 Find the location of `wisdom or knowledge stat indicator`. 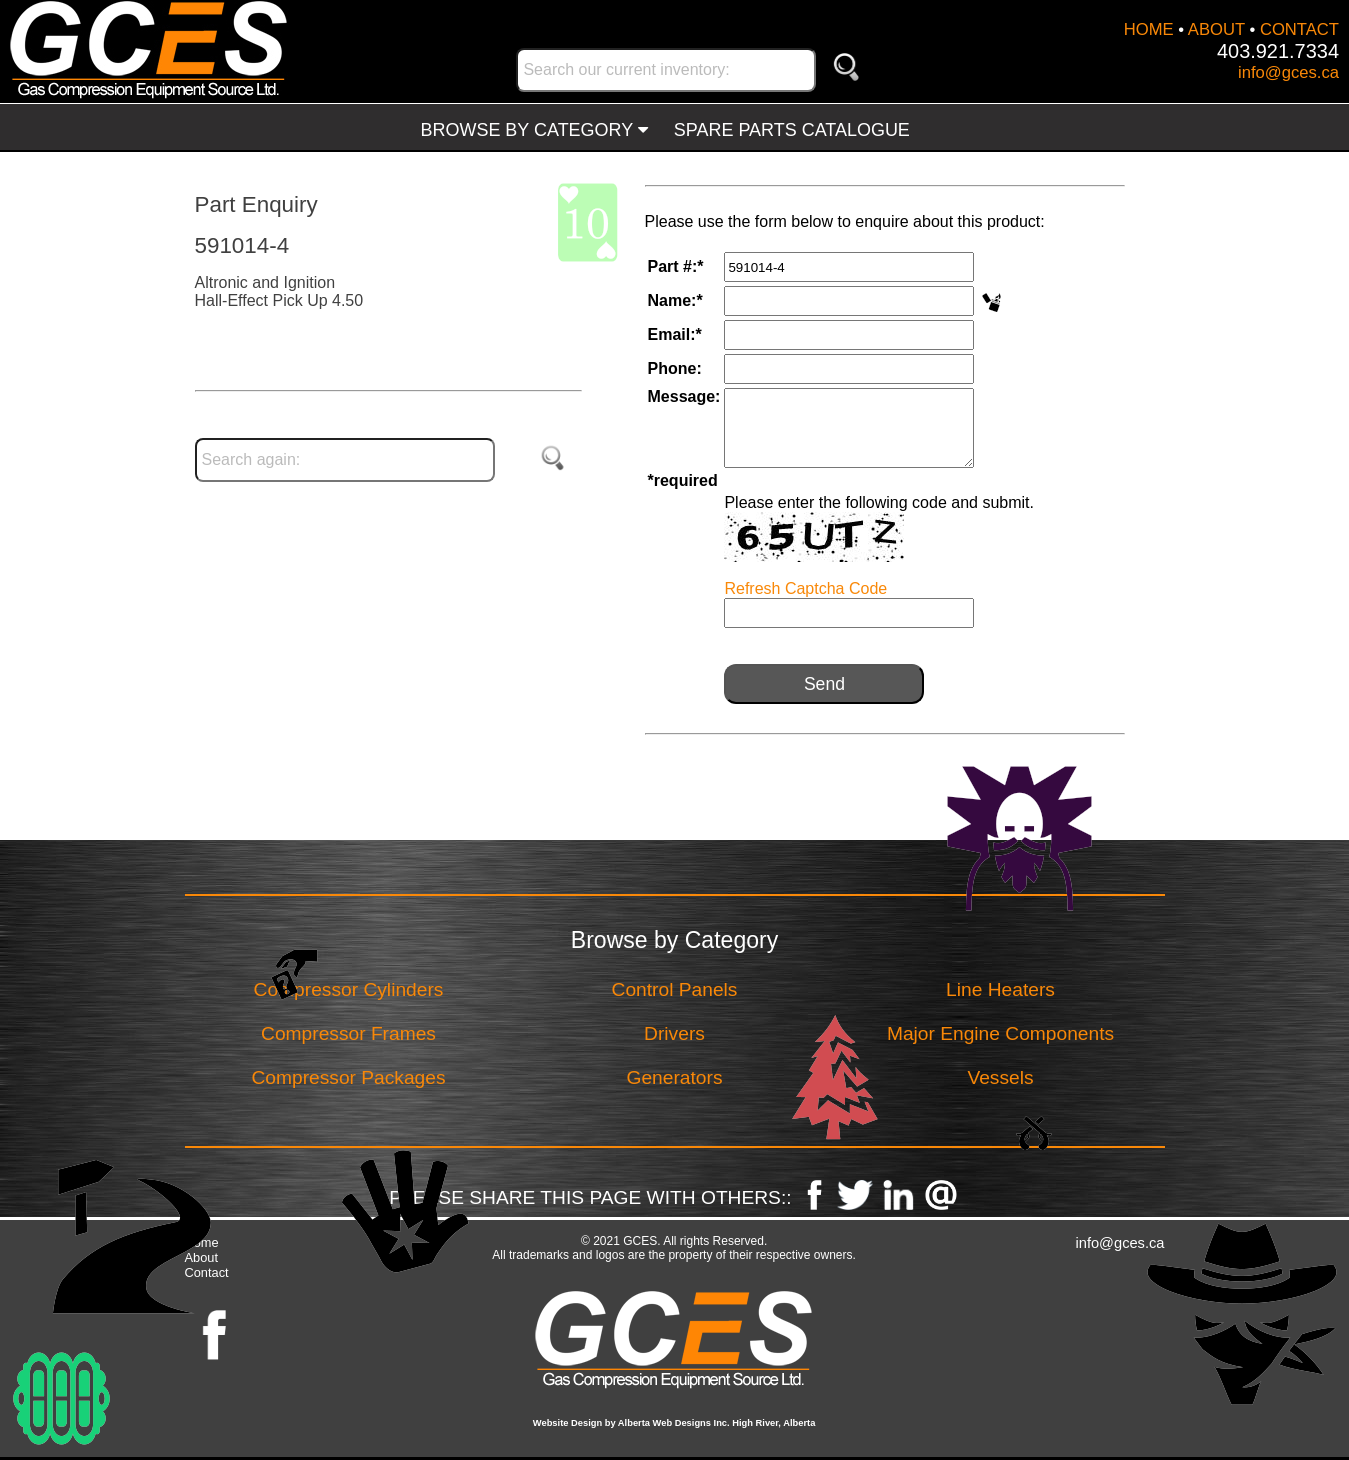

wisdom or knowledge stat indicator is located at coordinates (1019, 838).